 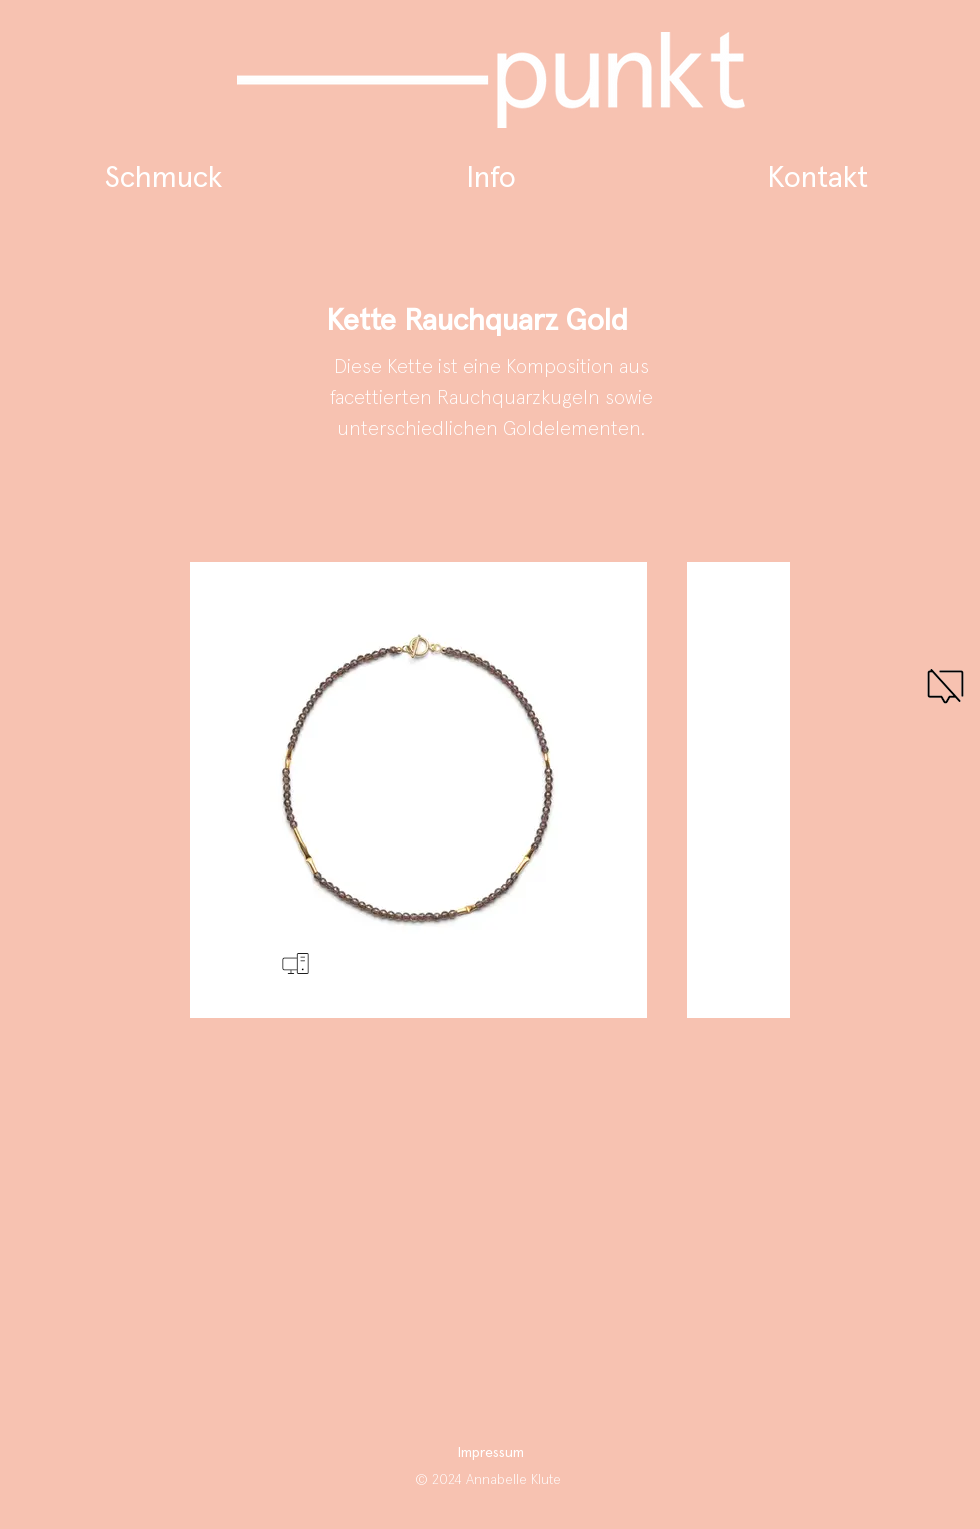 I want to click on mute or disable chat notifications, so click(x=945, y=685).